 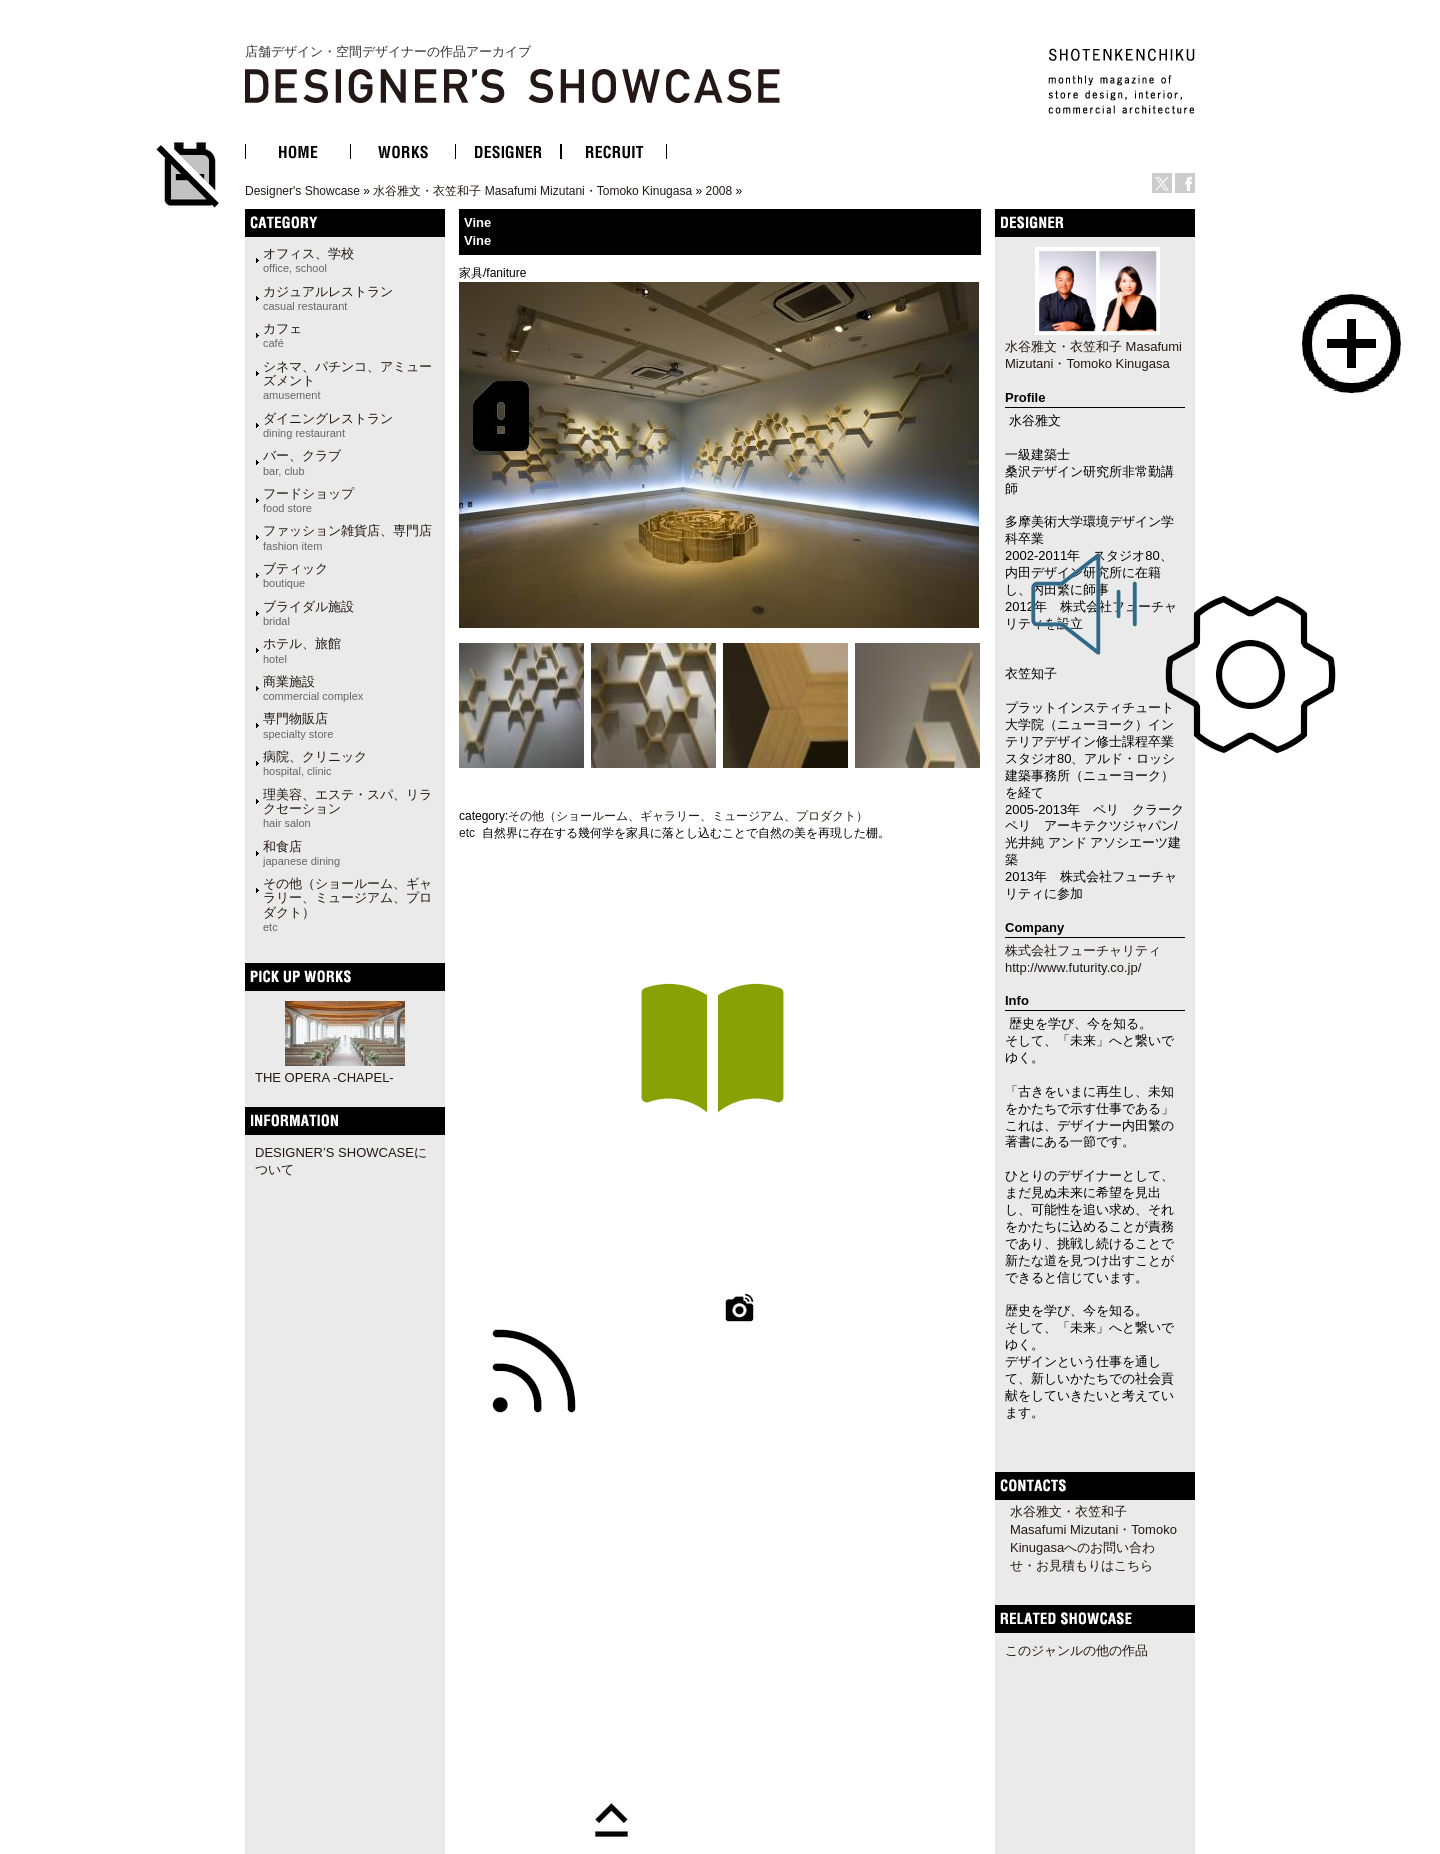 What do you see at coordinates (1250, 674) in the screenshot?
I see `access settings or preferences` at bounding box center [1250, 674].